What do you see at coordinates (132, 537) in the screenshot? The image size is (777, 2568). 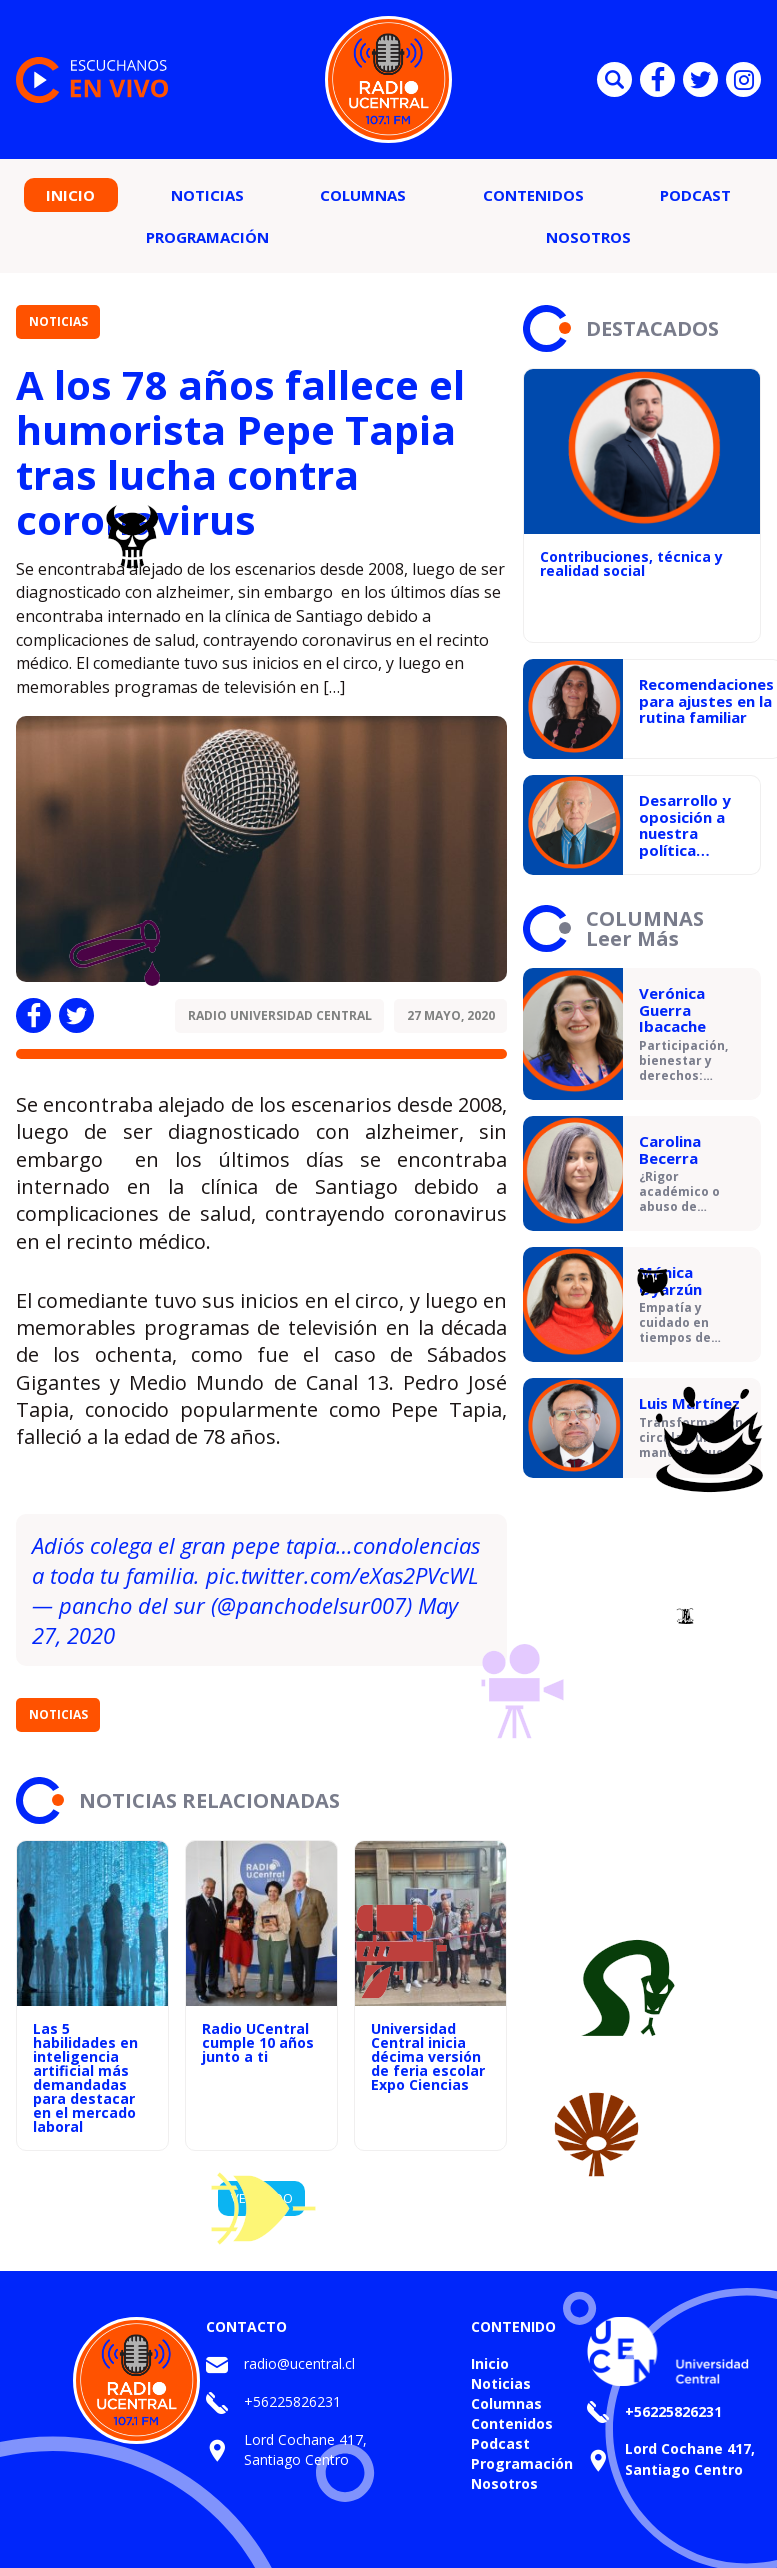 I see `select demon or undead character class` at bounding box center [132, 537].